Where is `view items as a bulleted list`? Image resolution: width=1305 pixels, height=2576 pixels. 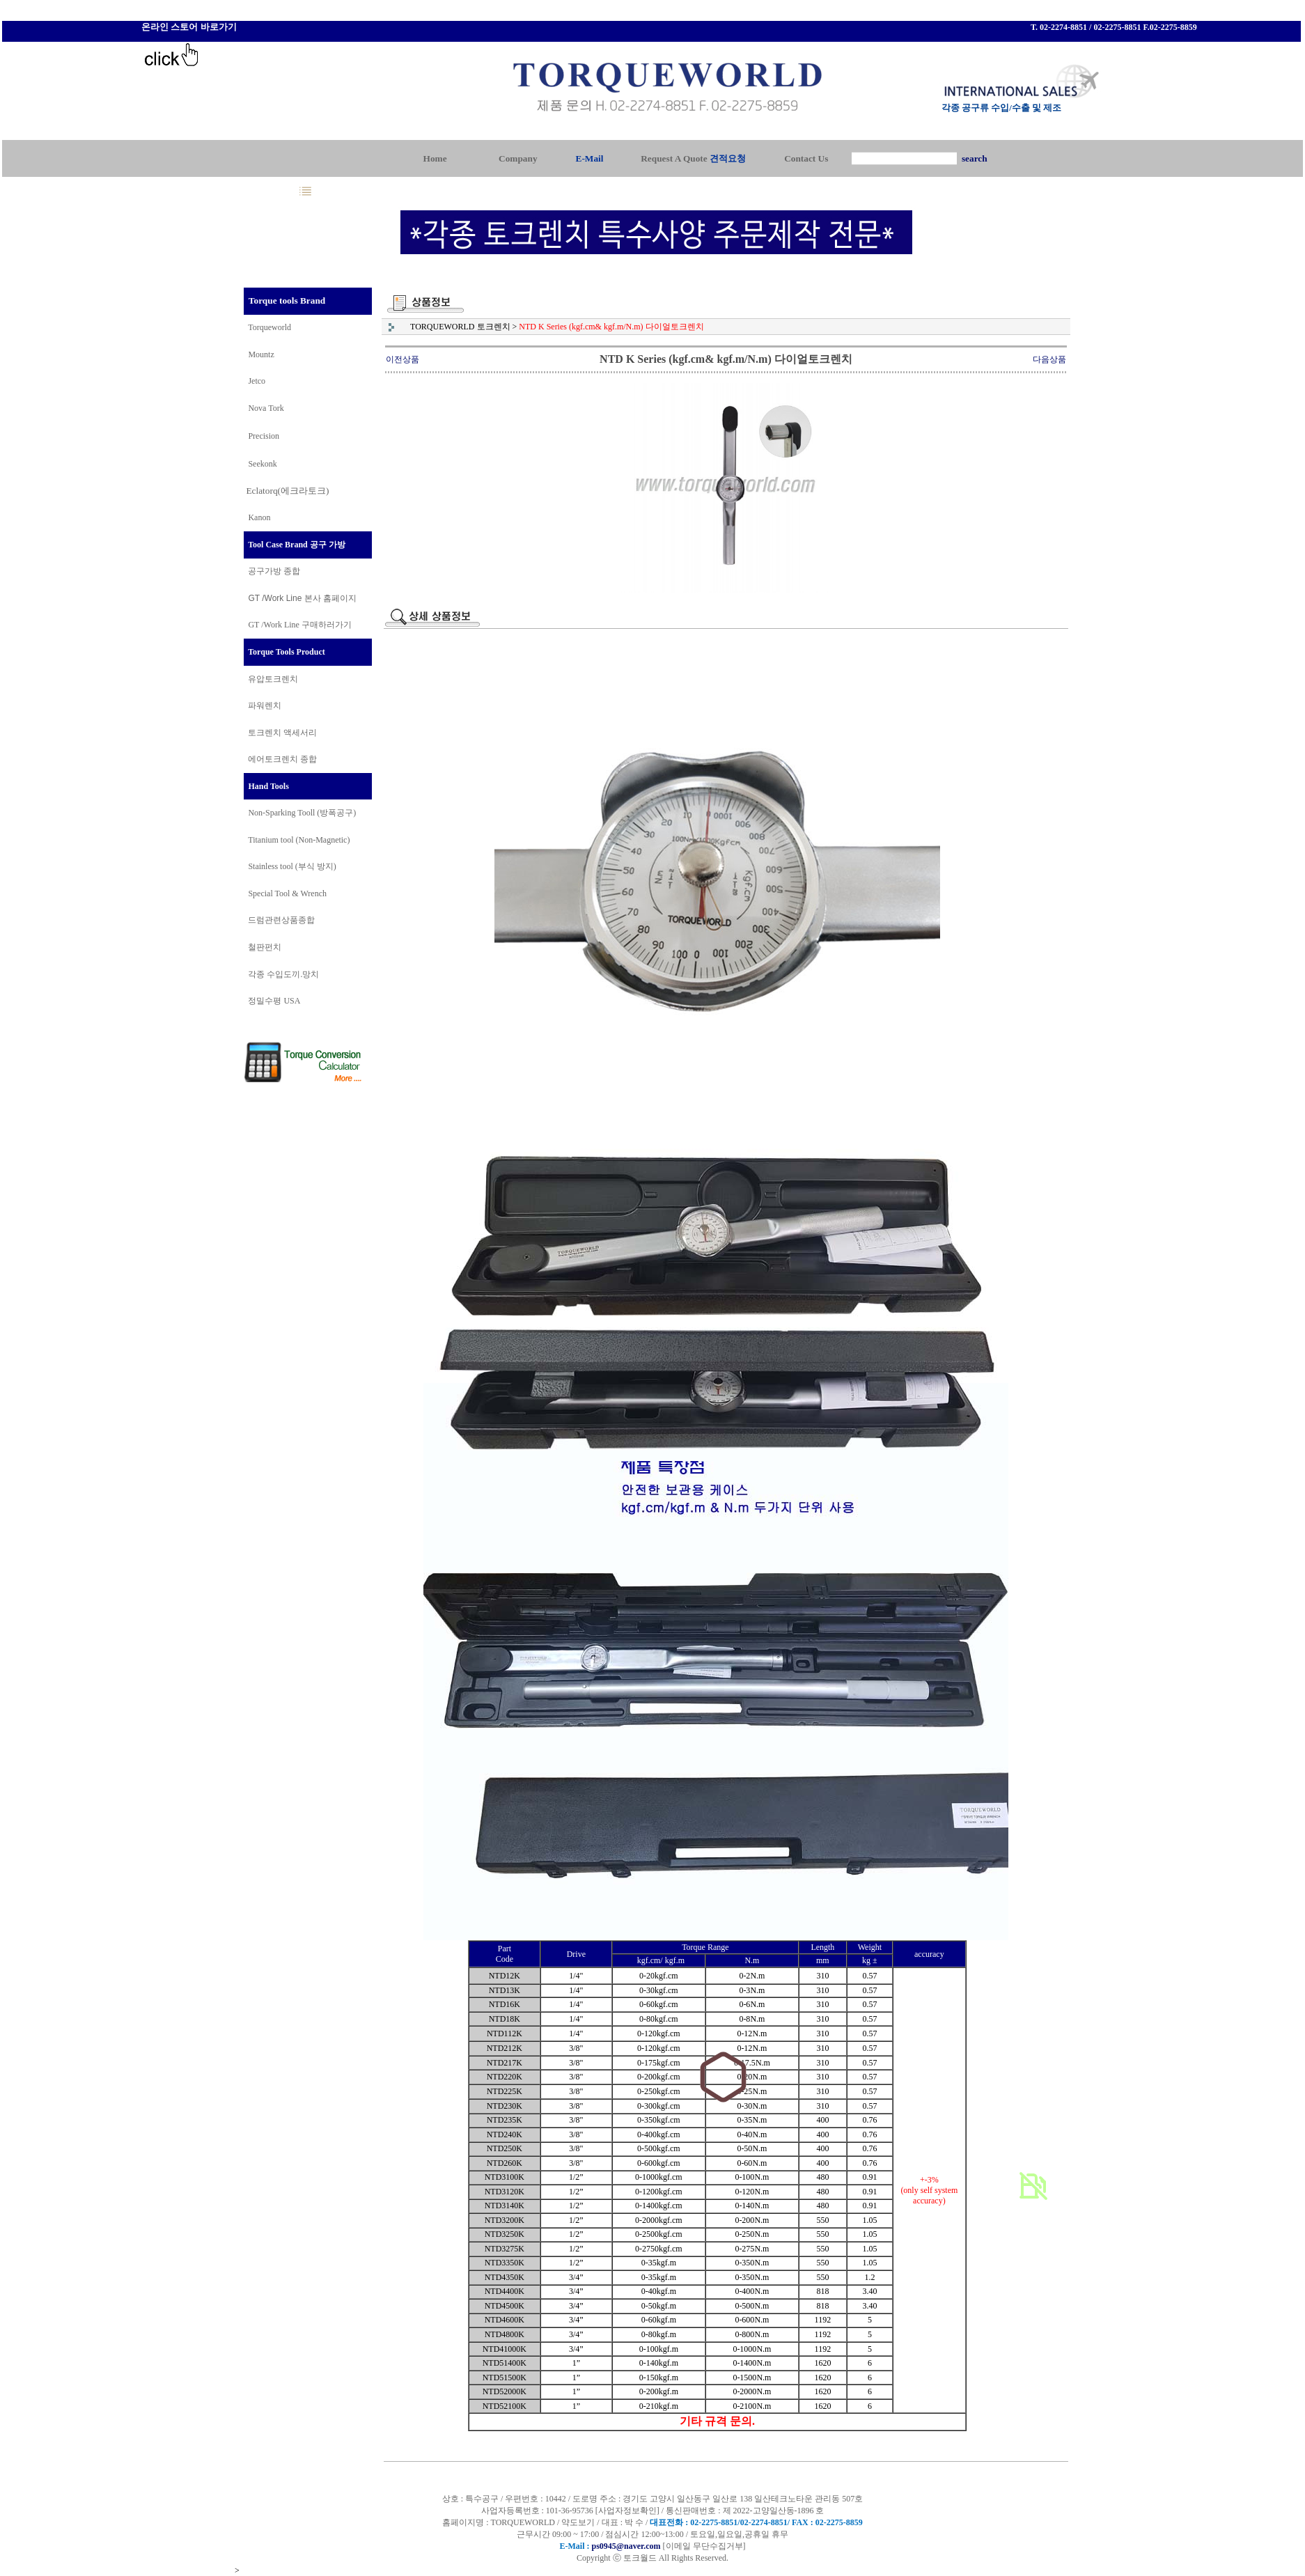
view items as a bulleted list is located at coordinates (305, 191).